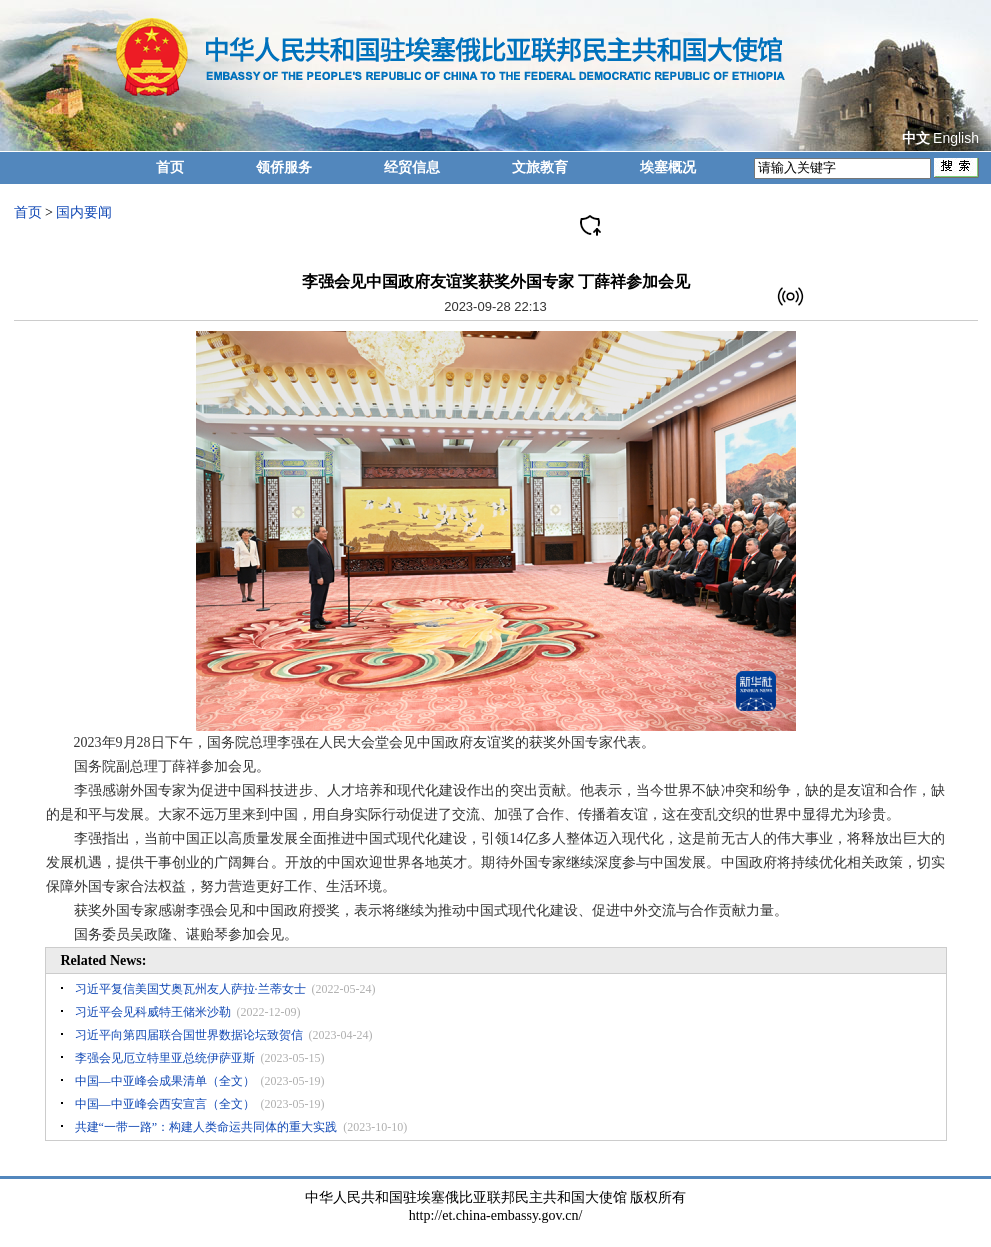 This screenshot has height=1247, width=991. What do you see at coordinates (790, 296) in the screenshot?
I see `start a live broadcast or stream` at bounding box center [790, 296].